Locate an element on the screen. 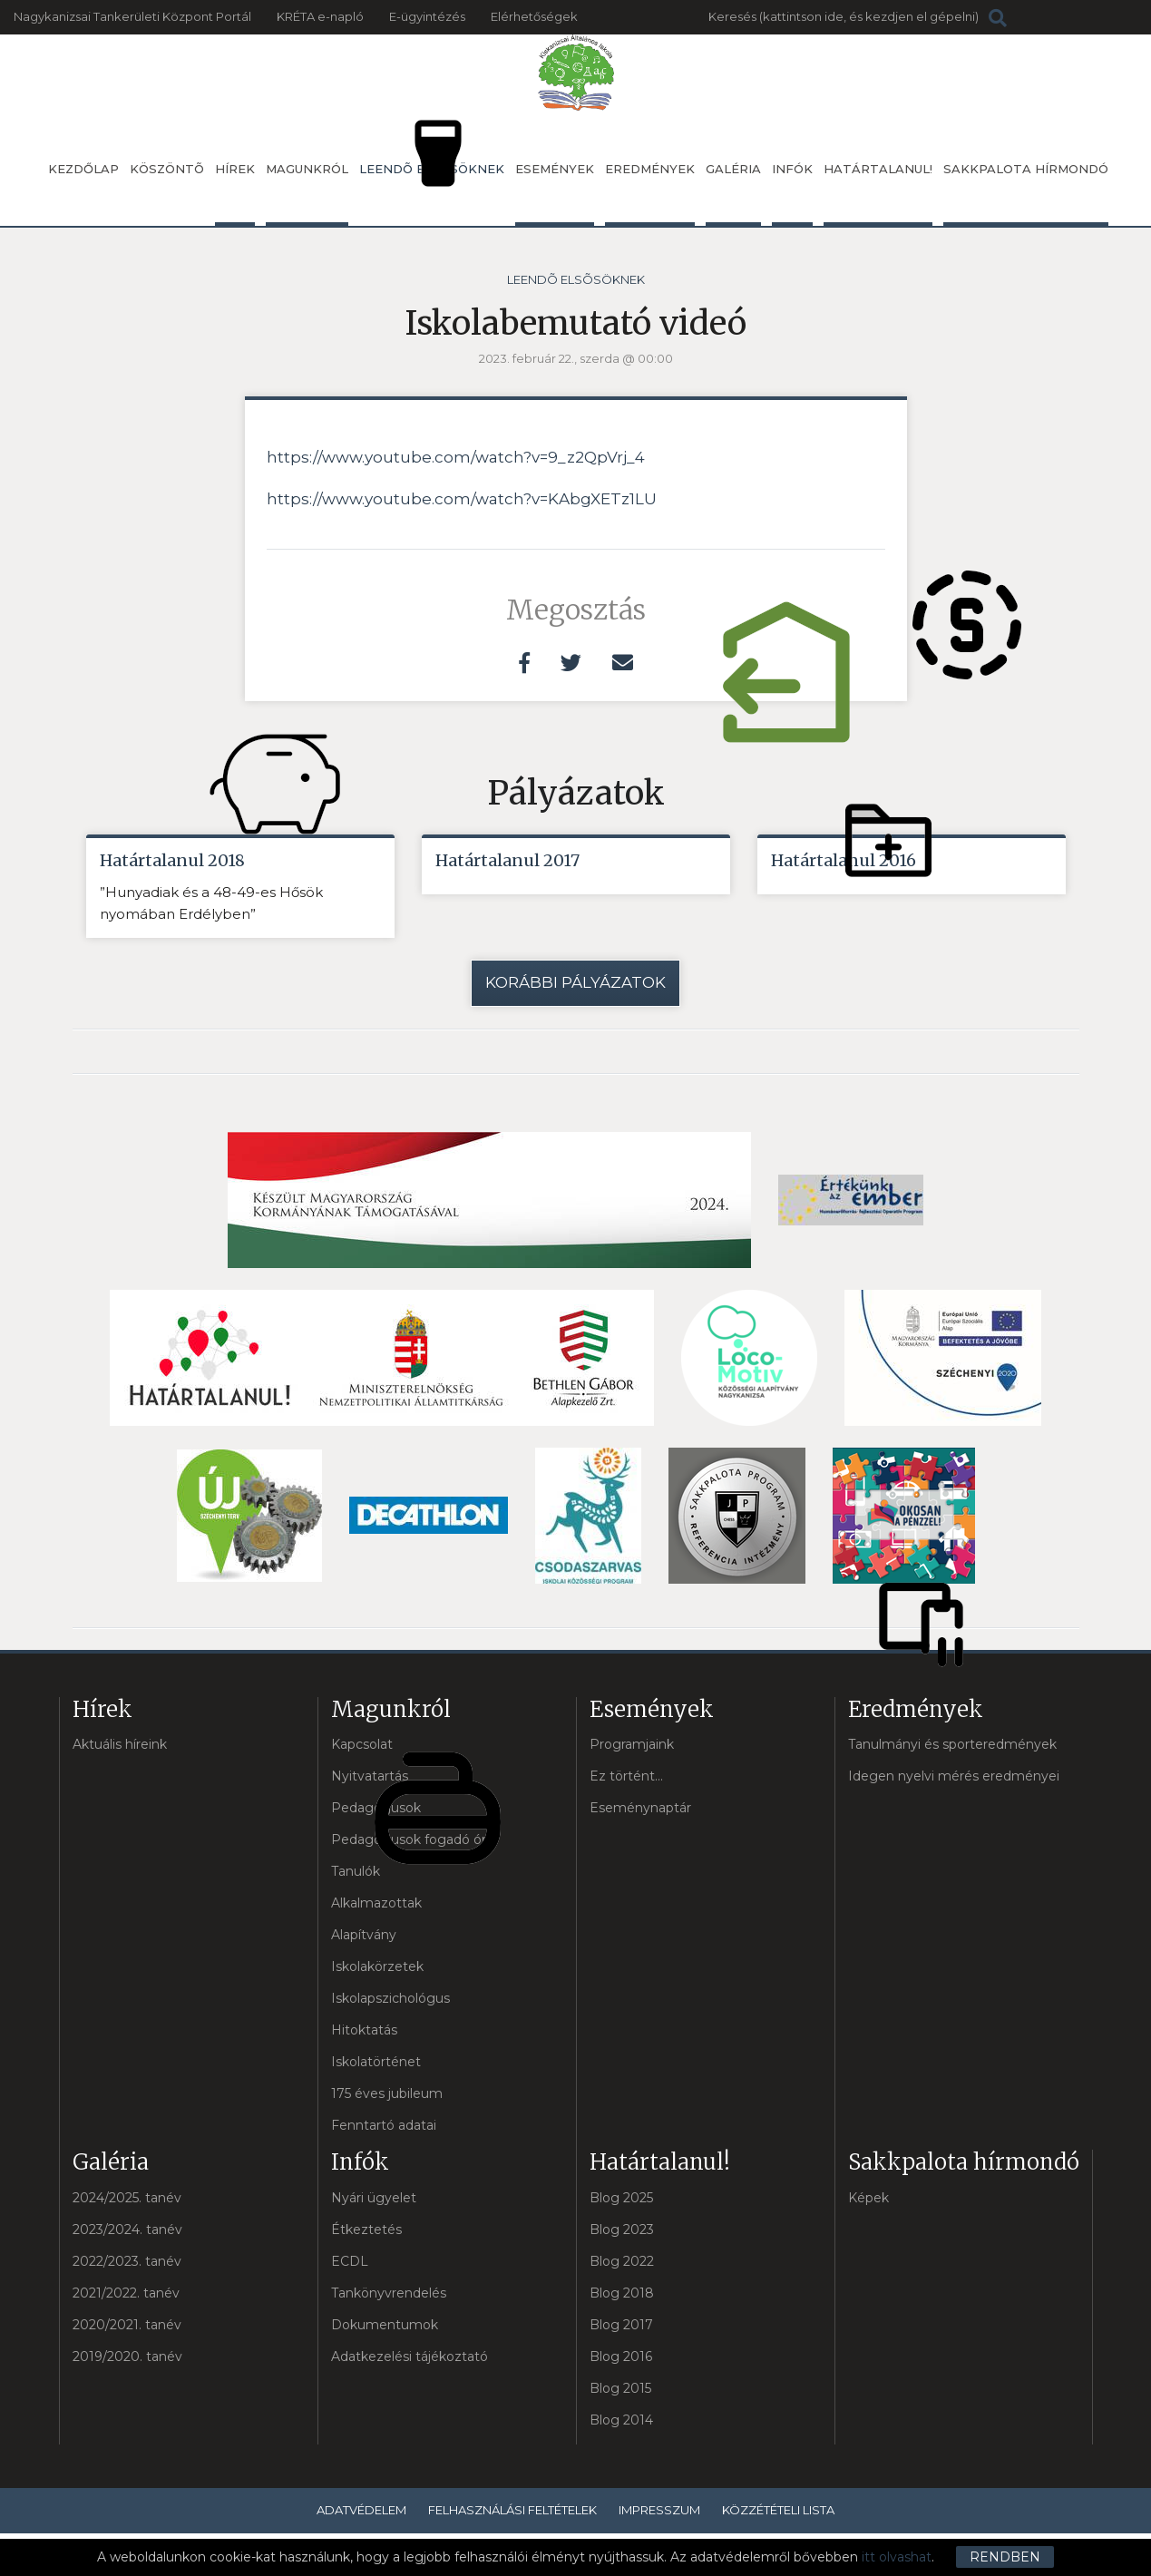  indicates a pending or in-progress sync status is located at coordinates (967, 625).